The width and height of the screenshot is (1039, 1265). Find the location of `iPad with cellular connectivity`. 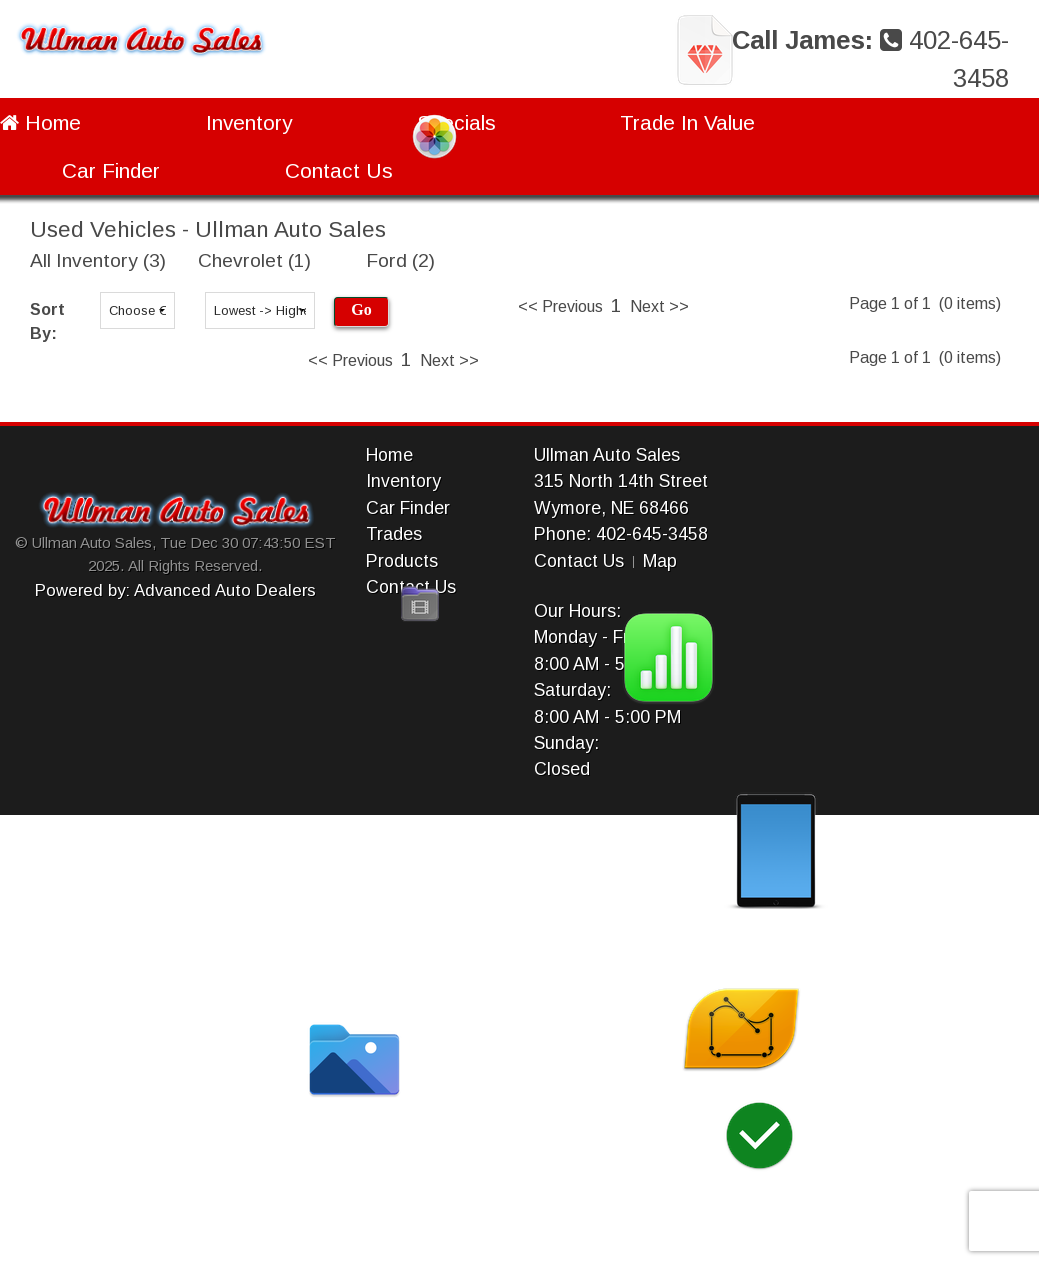

iPad with cellular connectivity is located at coordinates (776, 852).